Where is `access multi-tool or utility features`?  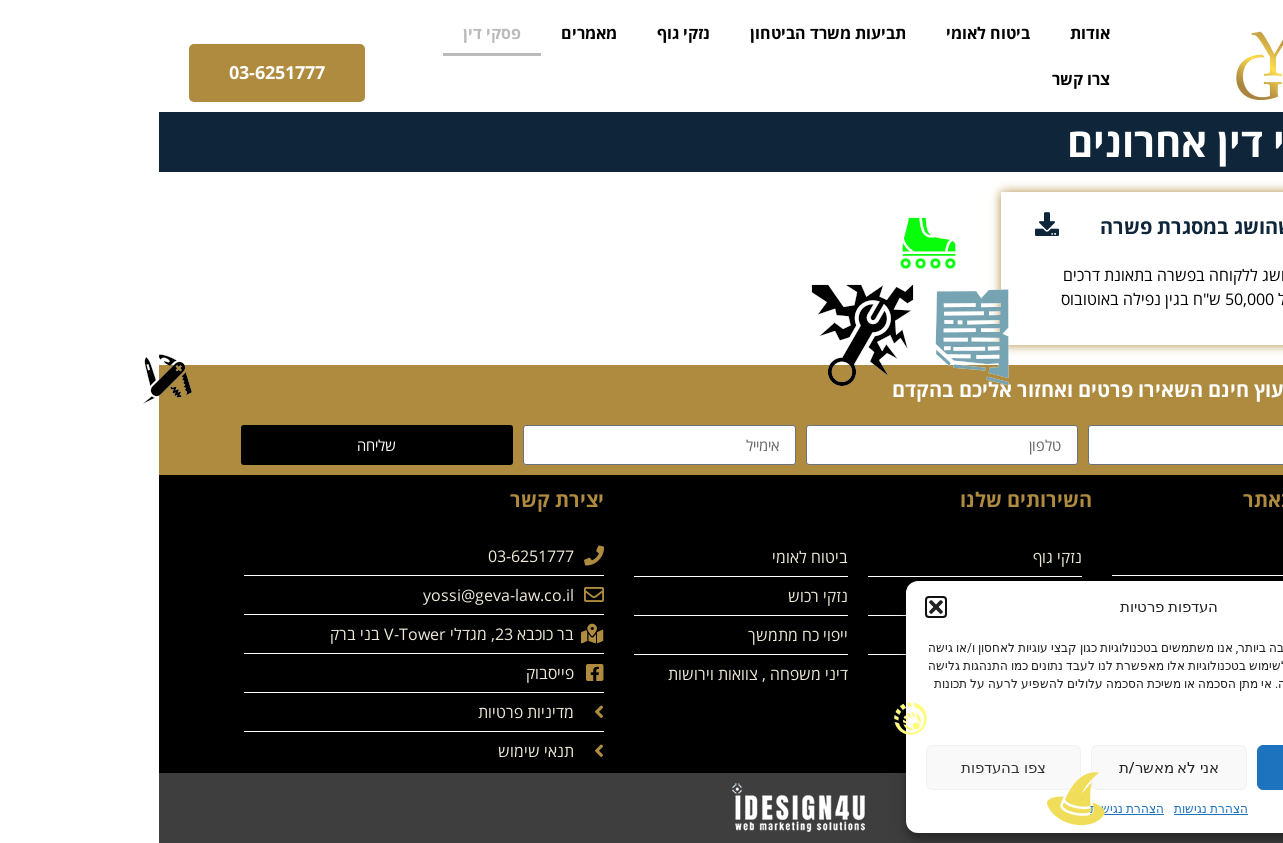
access multi-tool or utility features is located at coordinates (168, 379).